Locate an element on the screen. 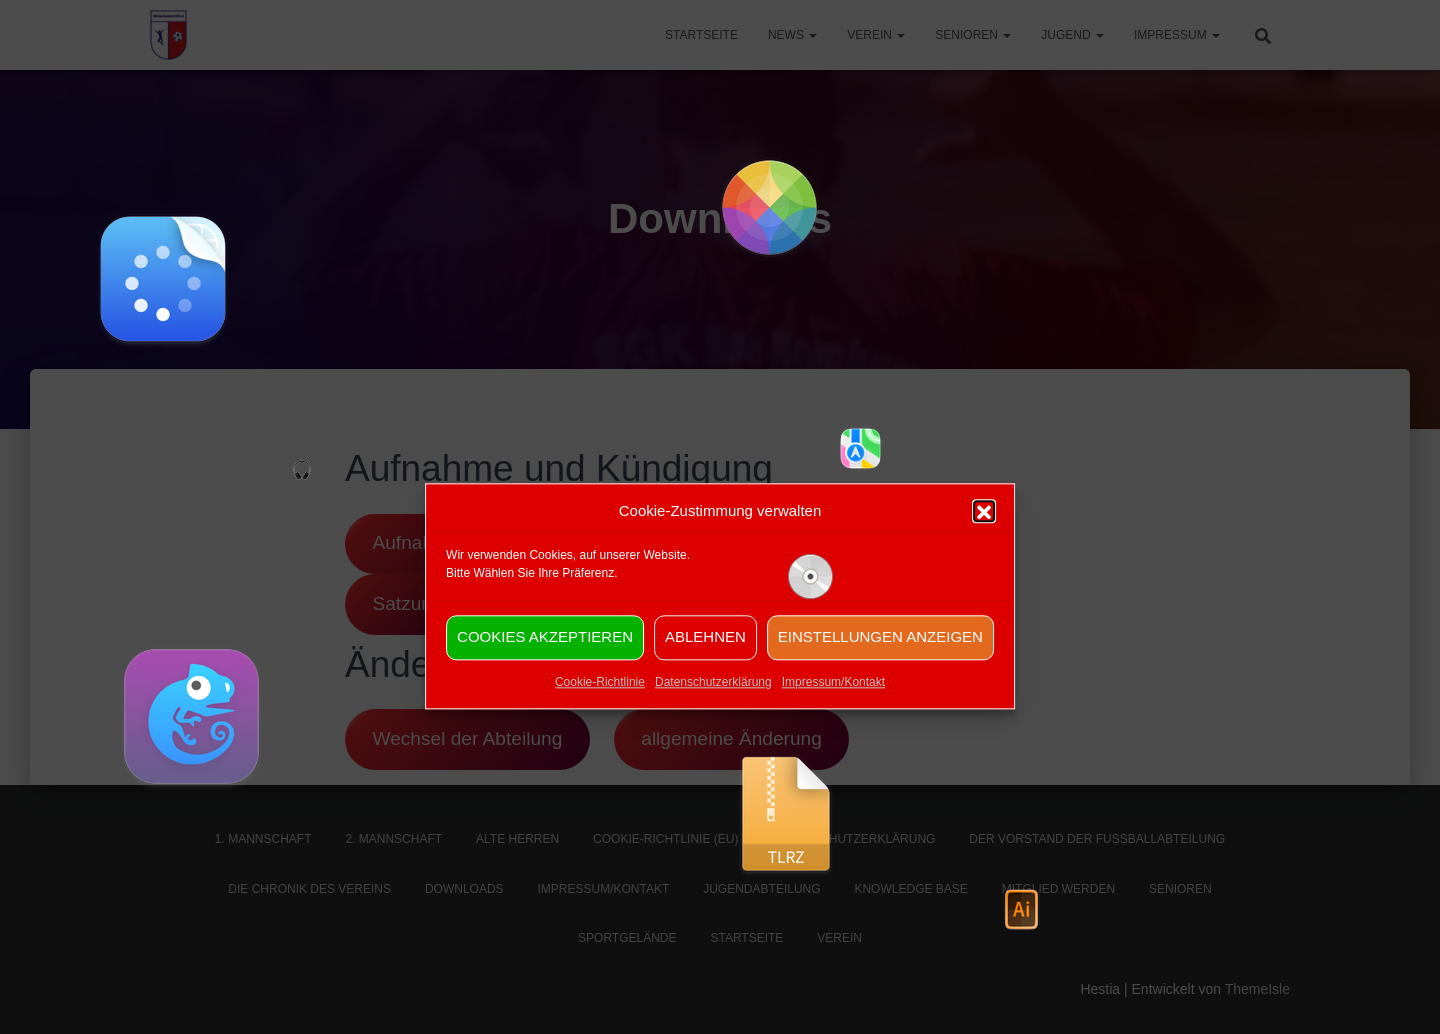  open apple maps is located at coordinates (860, 448).